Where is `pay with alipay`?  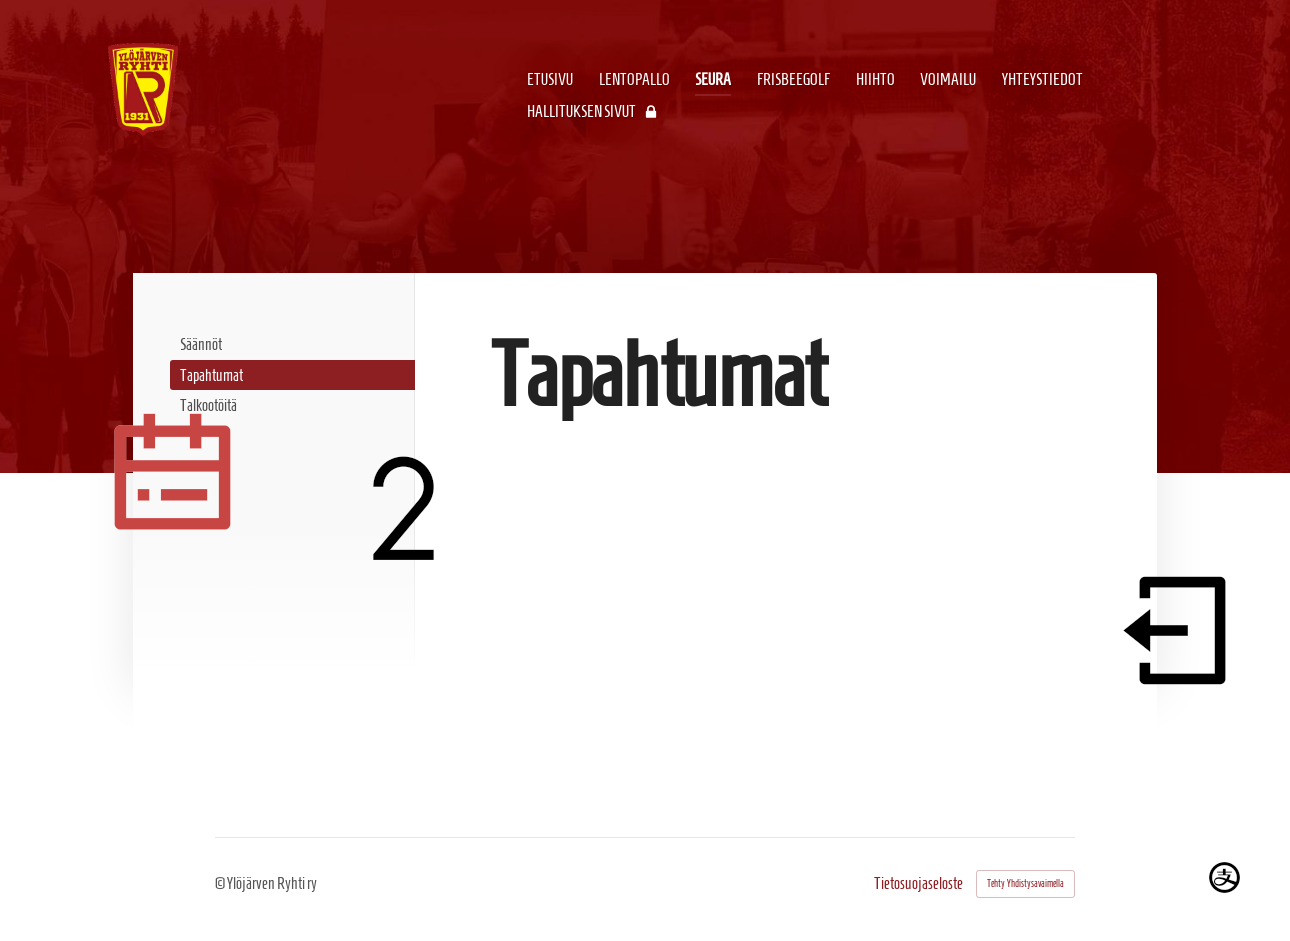
pay with alipay is located at coordinates (1224, 877).